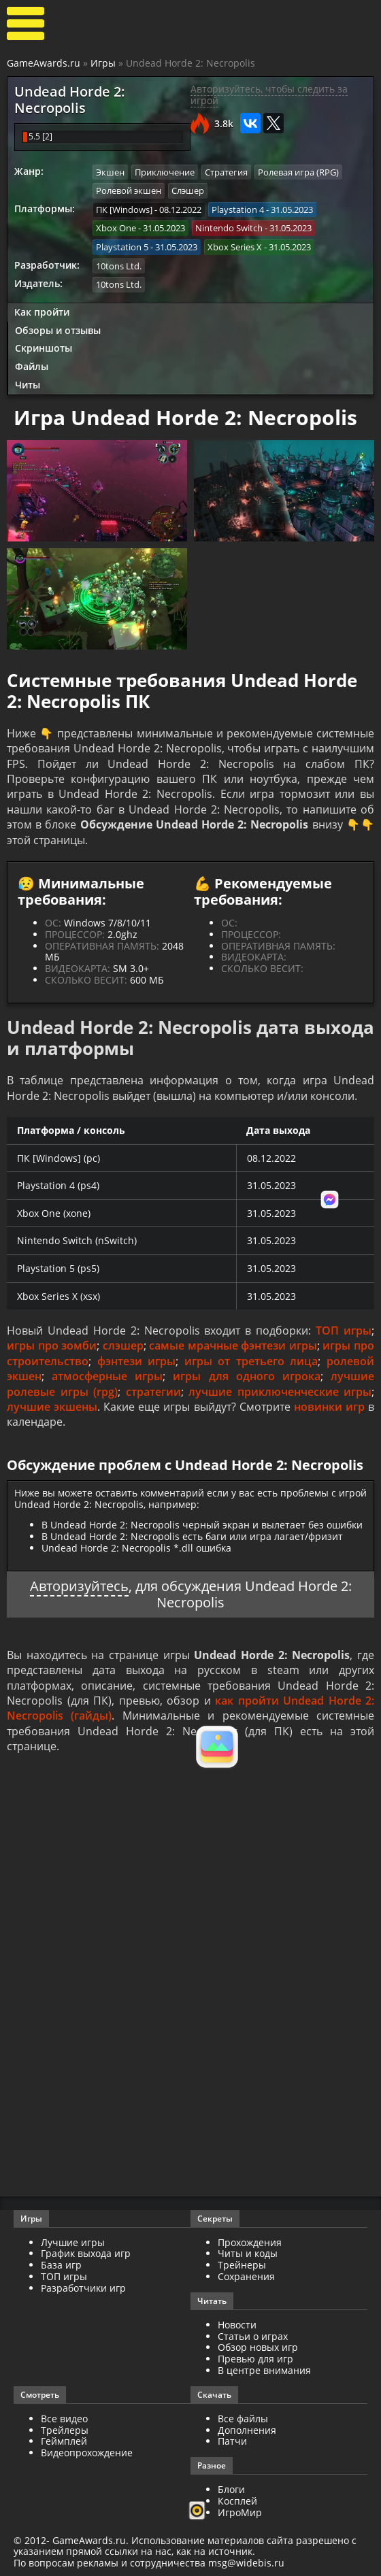 Image resolution: width=381 pixels, height=2576 pixels. What do you see at coordinates (197, 2510) in the screenshot?
I see `open rhythmbox music player` at bounding box center [197, 2510].